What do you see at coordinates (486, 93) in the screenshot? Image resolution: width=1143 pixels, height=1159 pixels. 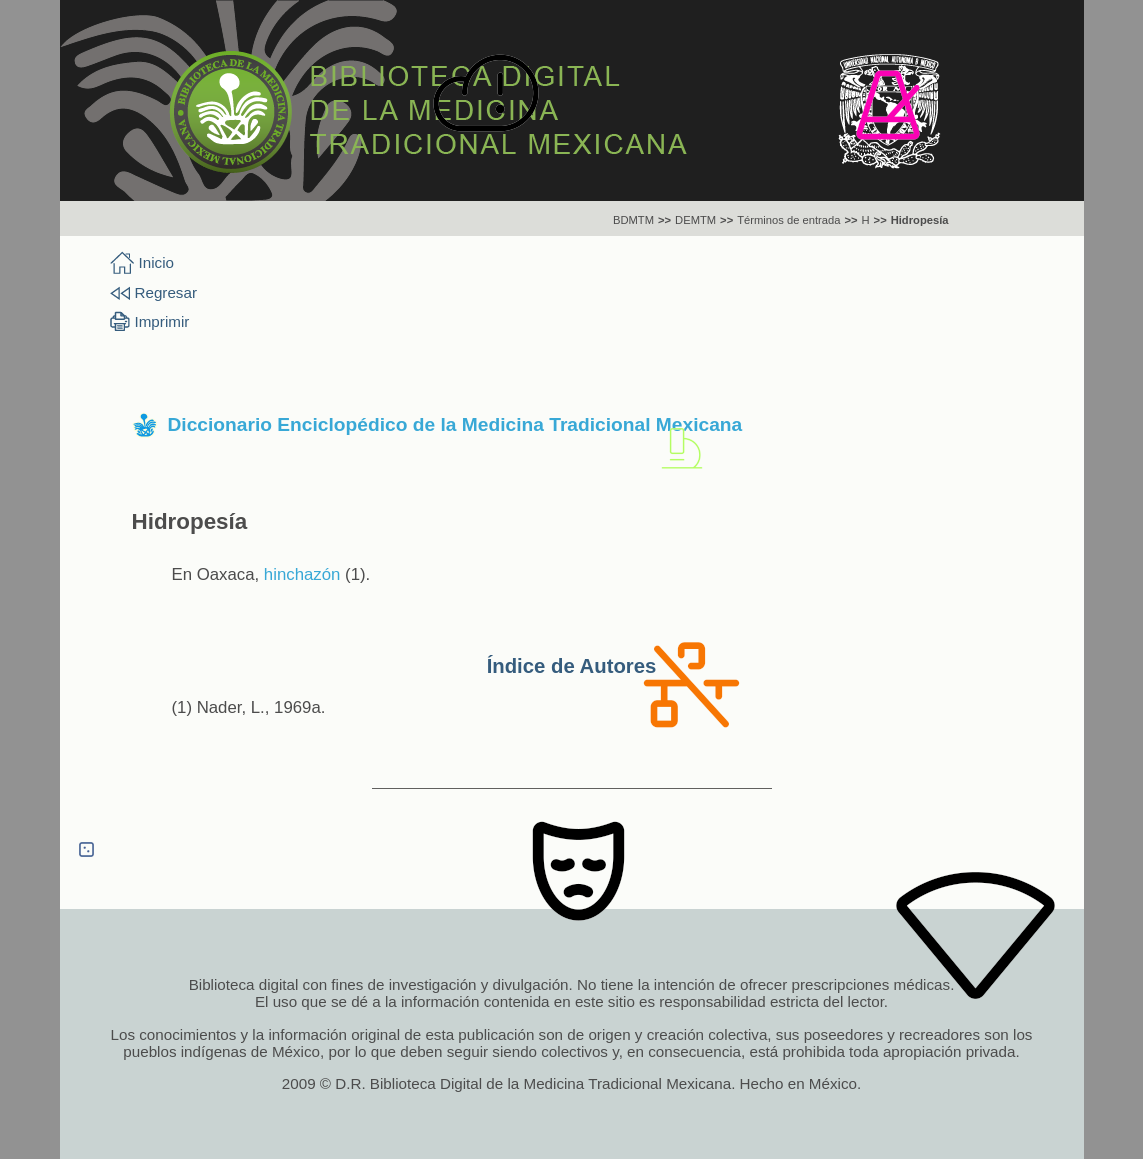 I see `cloud storage warning or issue detected` at bounding box center [486, 93].